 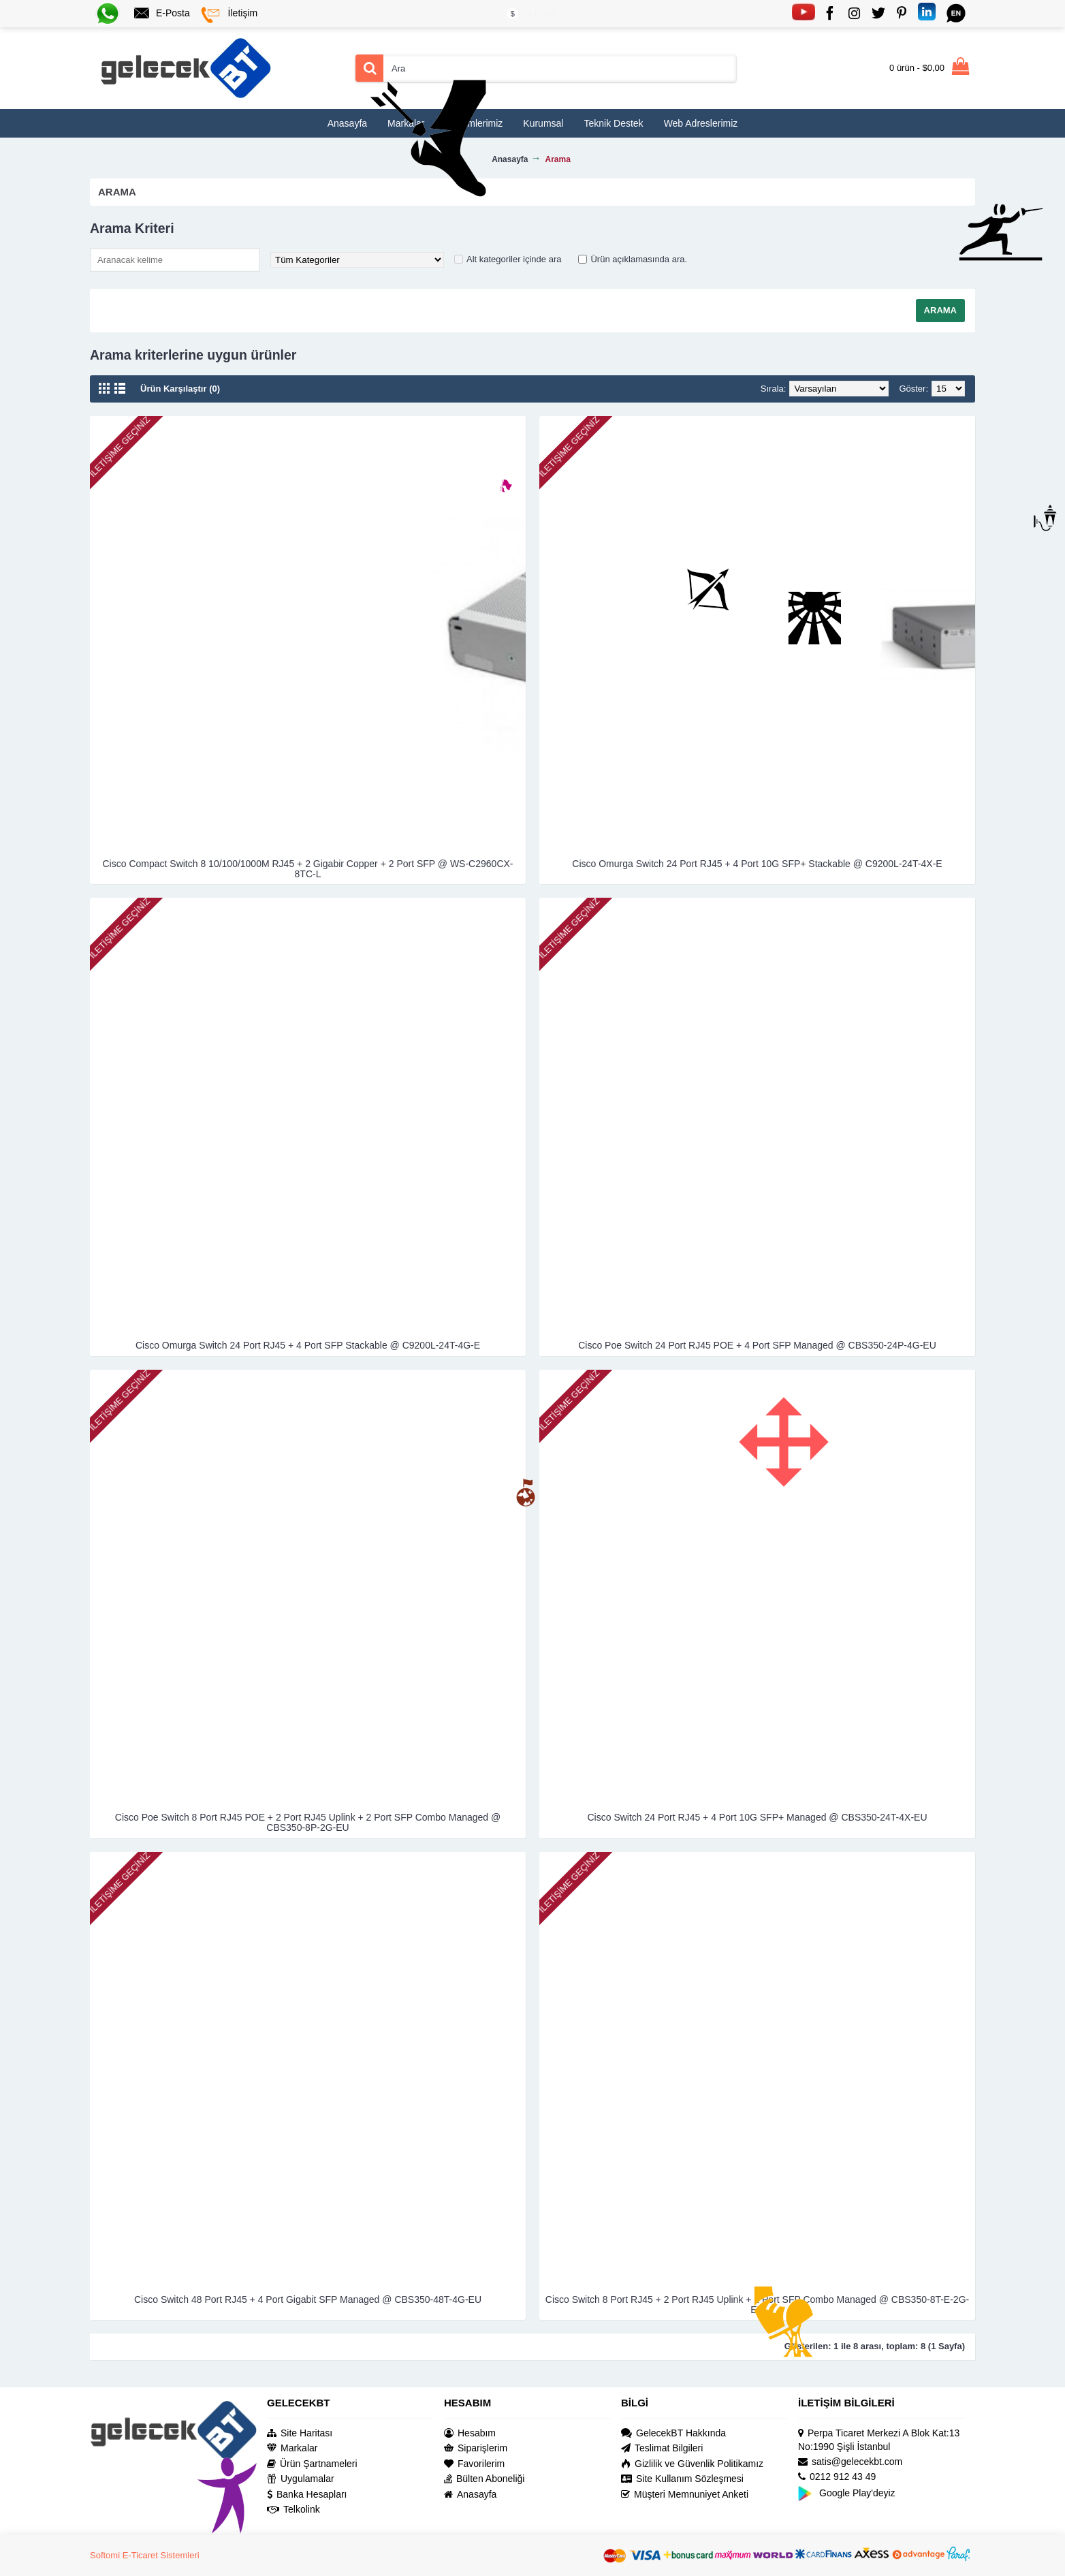 What do you see at coordinates (708, 589) in the screenshot?
I see `archery or ranged attack skill` at bounding box center [708, 589].